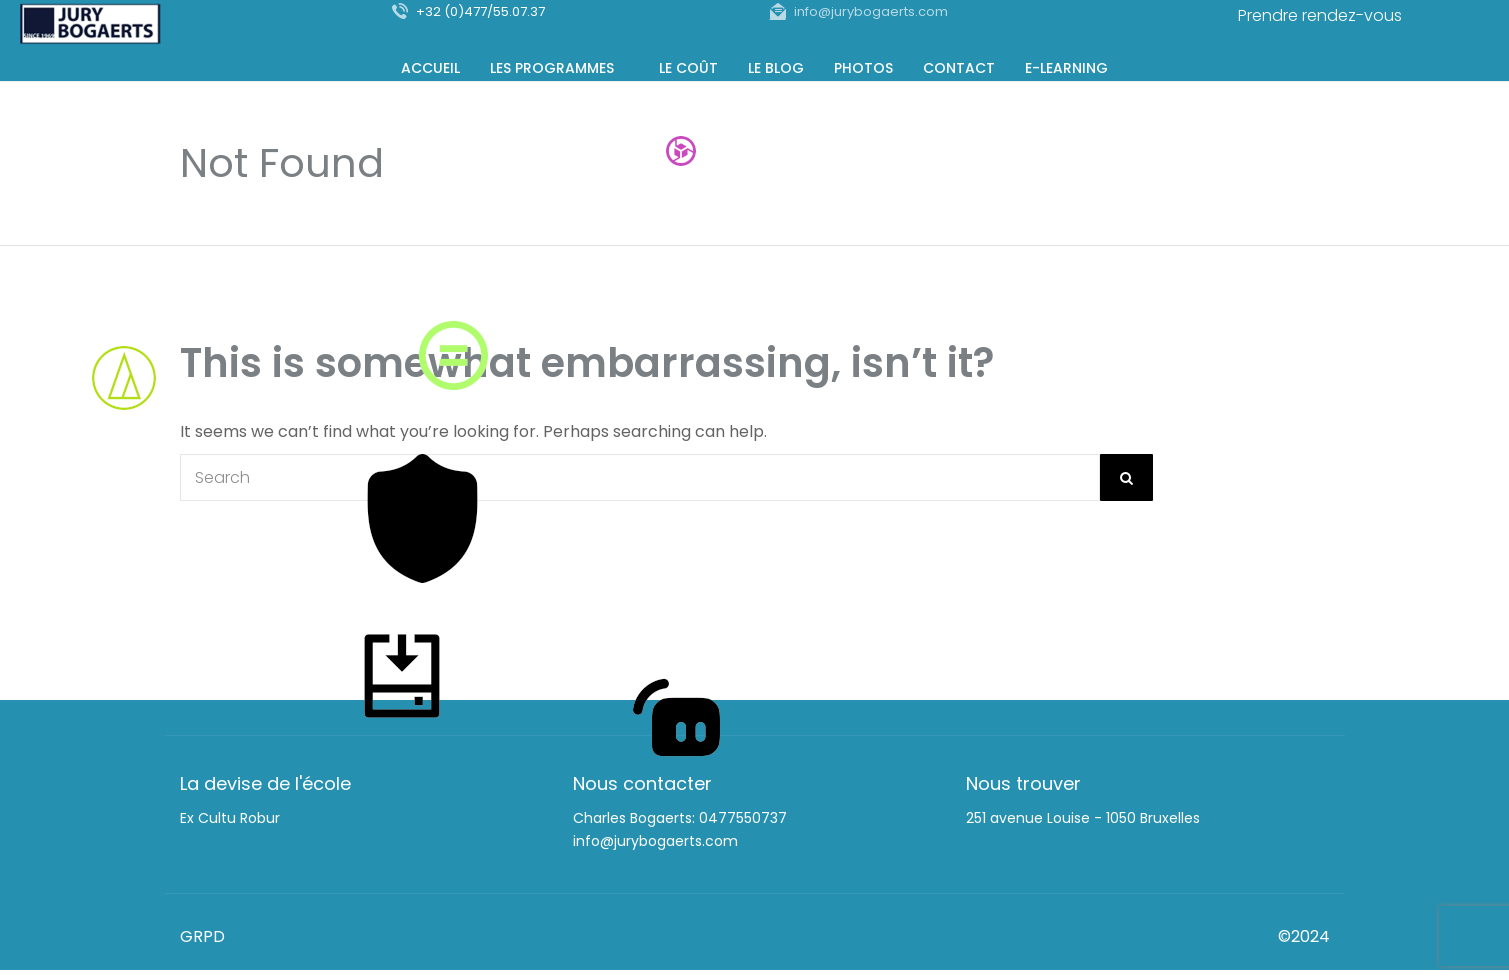 This screenshot has width=1509, height=980. What do you see at coordinates (676, 717) in the screenshot?
I see `open streamlabs streaming software` at bounding box center [676, 717].